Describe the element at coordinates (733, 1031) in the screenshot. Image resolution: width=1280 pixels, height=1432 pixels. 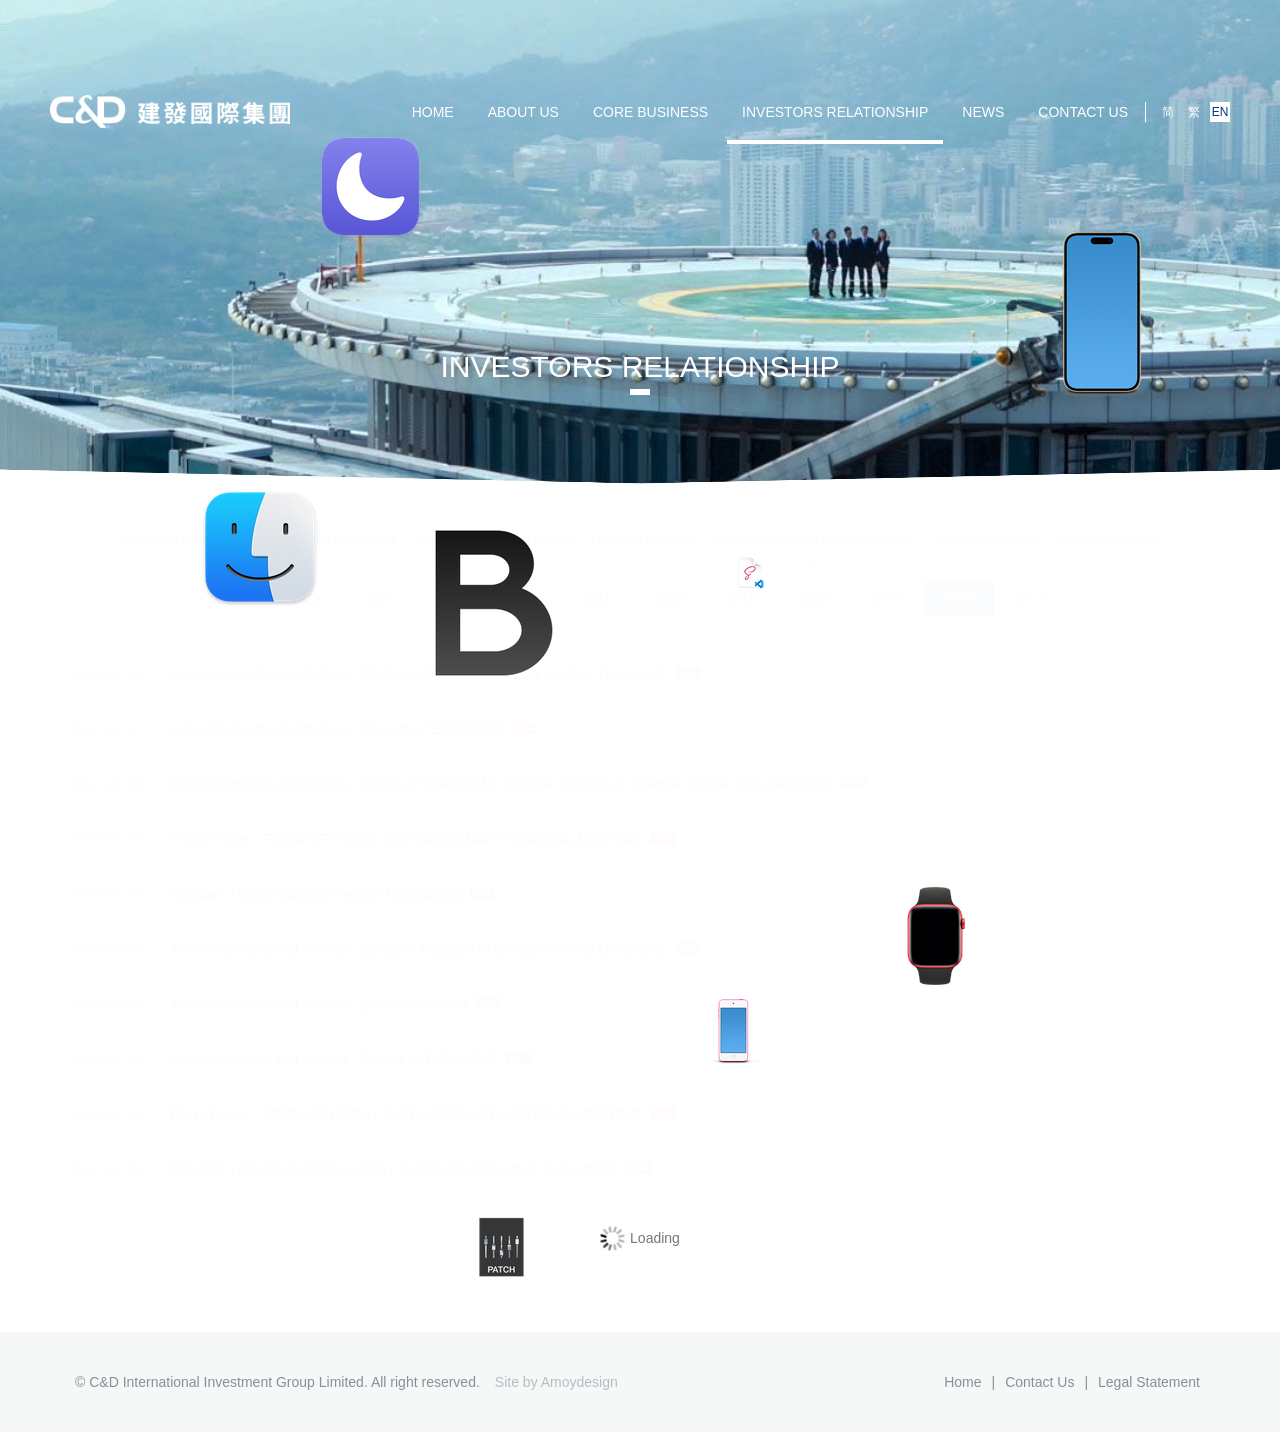
I see `iPod Touch device connected` at that location.